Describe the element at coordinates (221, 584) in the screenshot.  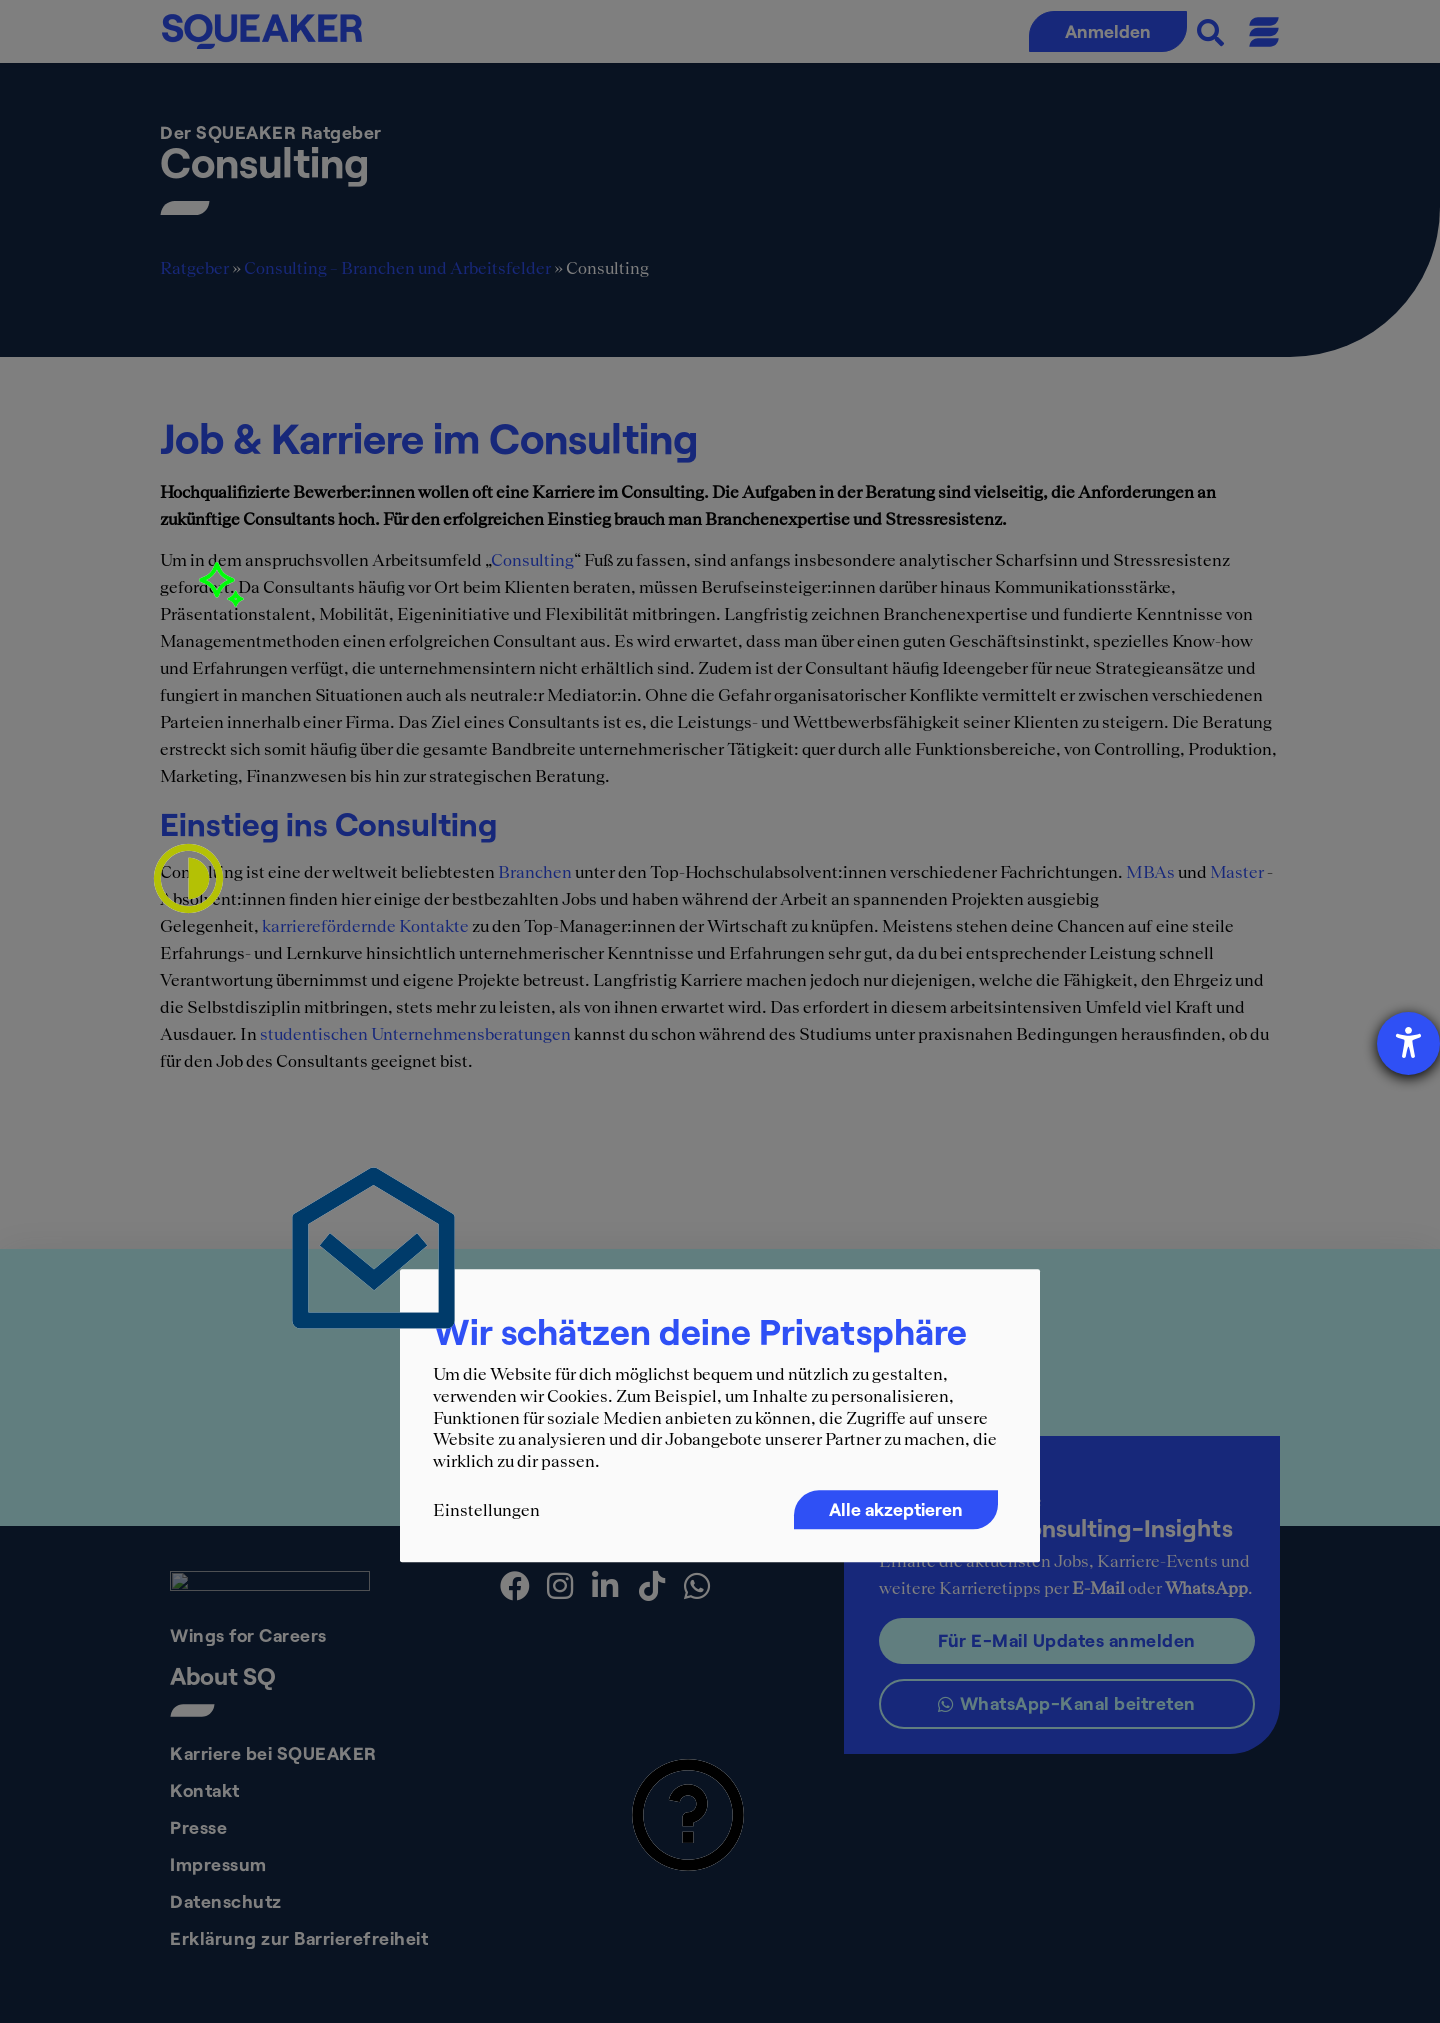
I see `open Google Bard AI assistant` at that location.